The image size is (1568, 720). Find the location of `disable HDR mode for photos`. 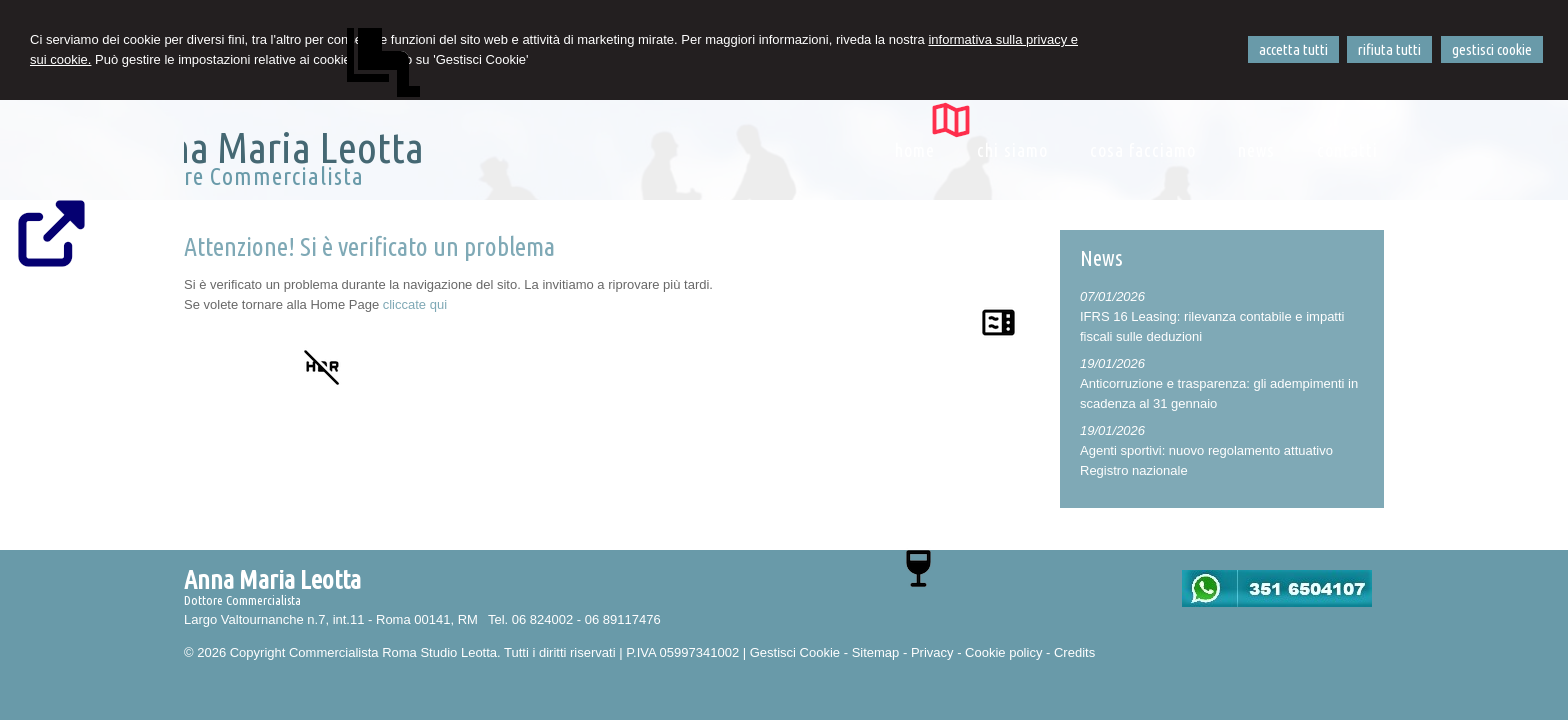

disable HDR mode for photos is located at coordinates (322, 366).